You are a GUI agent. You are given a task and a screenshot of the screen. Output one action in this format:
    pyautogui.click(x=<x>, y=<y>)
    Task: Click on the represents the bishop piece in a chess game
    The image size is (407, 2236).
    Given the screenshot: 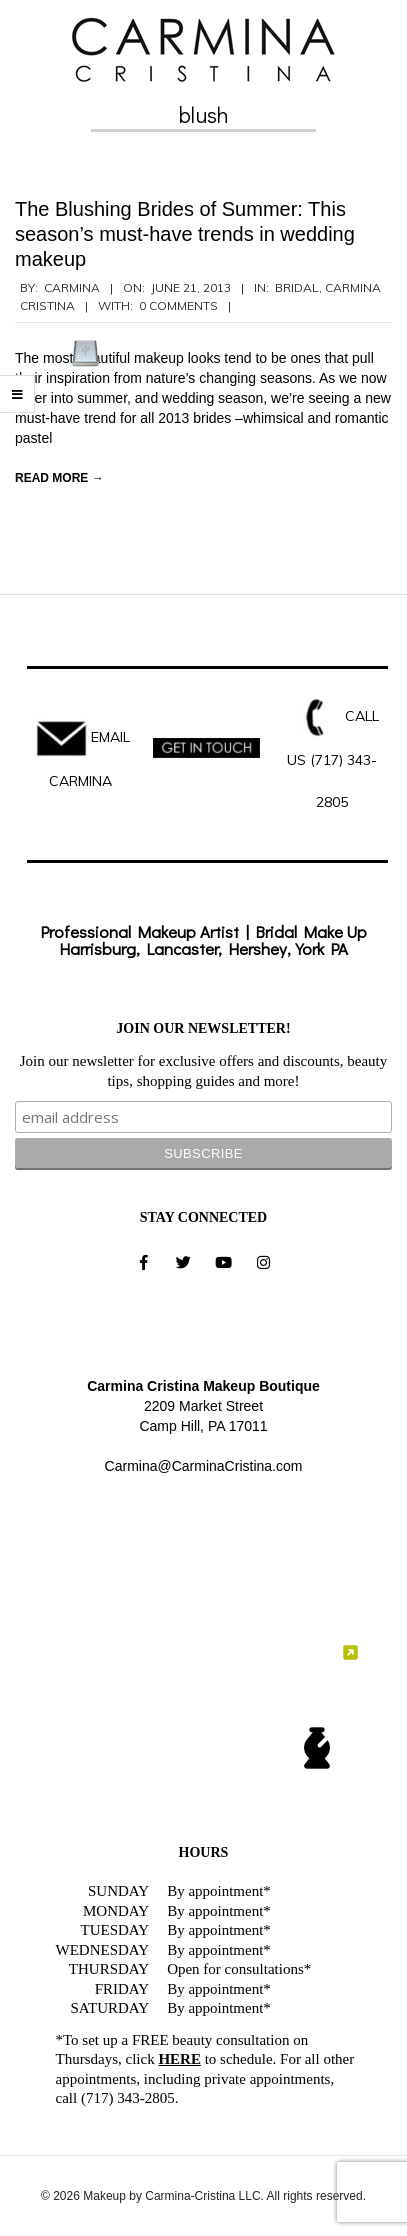 What is the action you would take?
    pyautogui.click(x=317, y=1748)
    